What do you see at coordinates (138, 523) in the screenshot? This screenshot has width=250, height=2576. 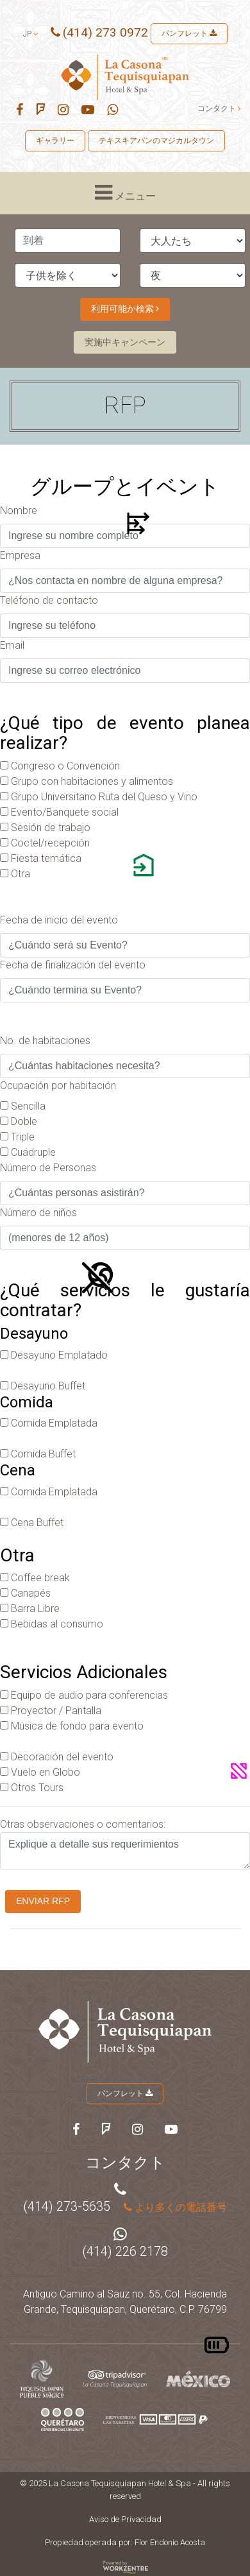 I see `view data flow or process direction` at bounding box center [138, 523].